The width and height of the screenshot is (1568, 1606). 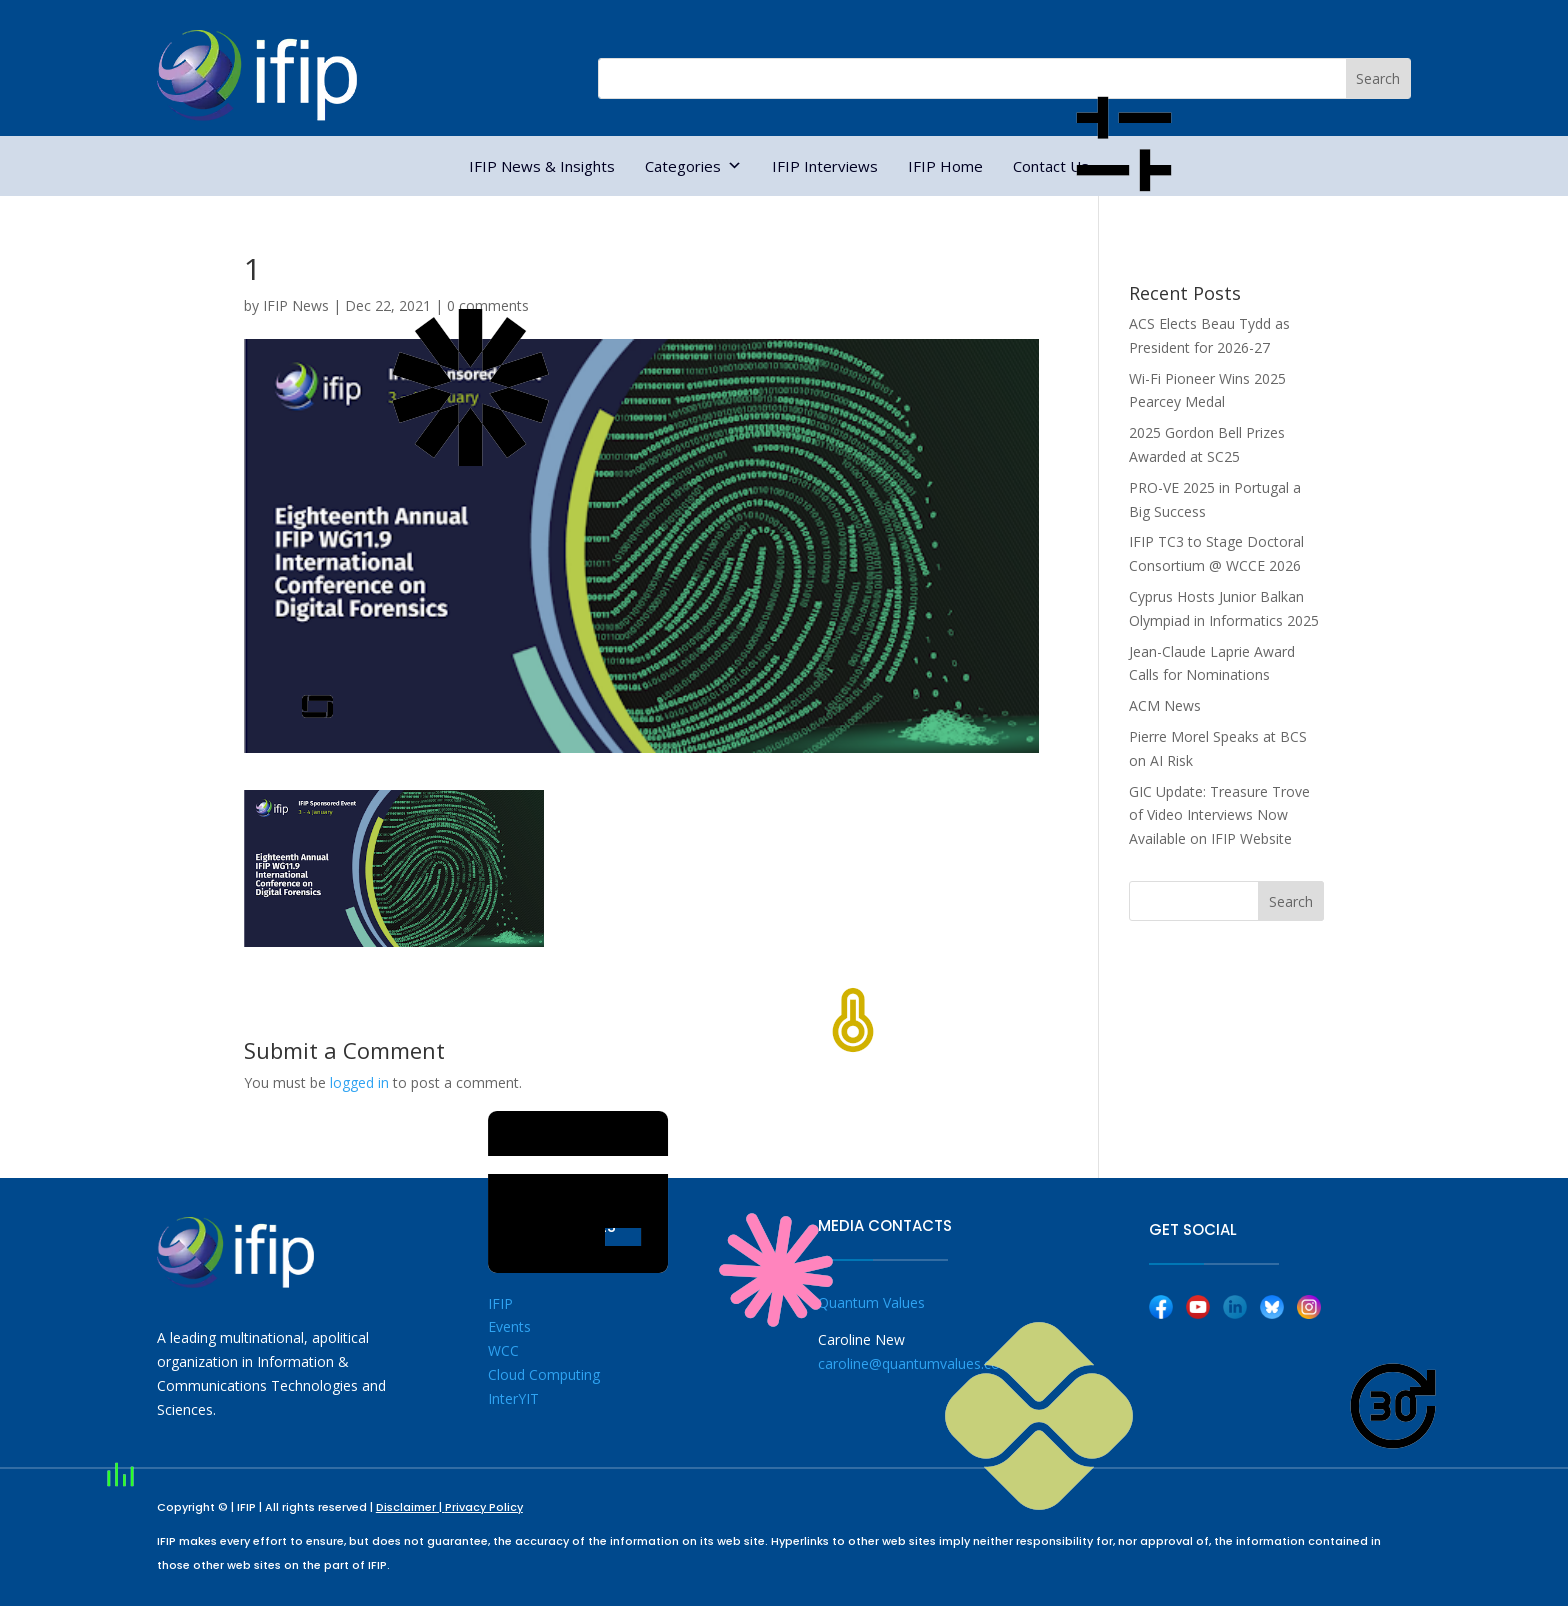 I want to click on adjust audio equalizer settings, so click(x=1124, y=144).